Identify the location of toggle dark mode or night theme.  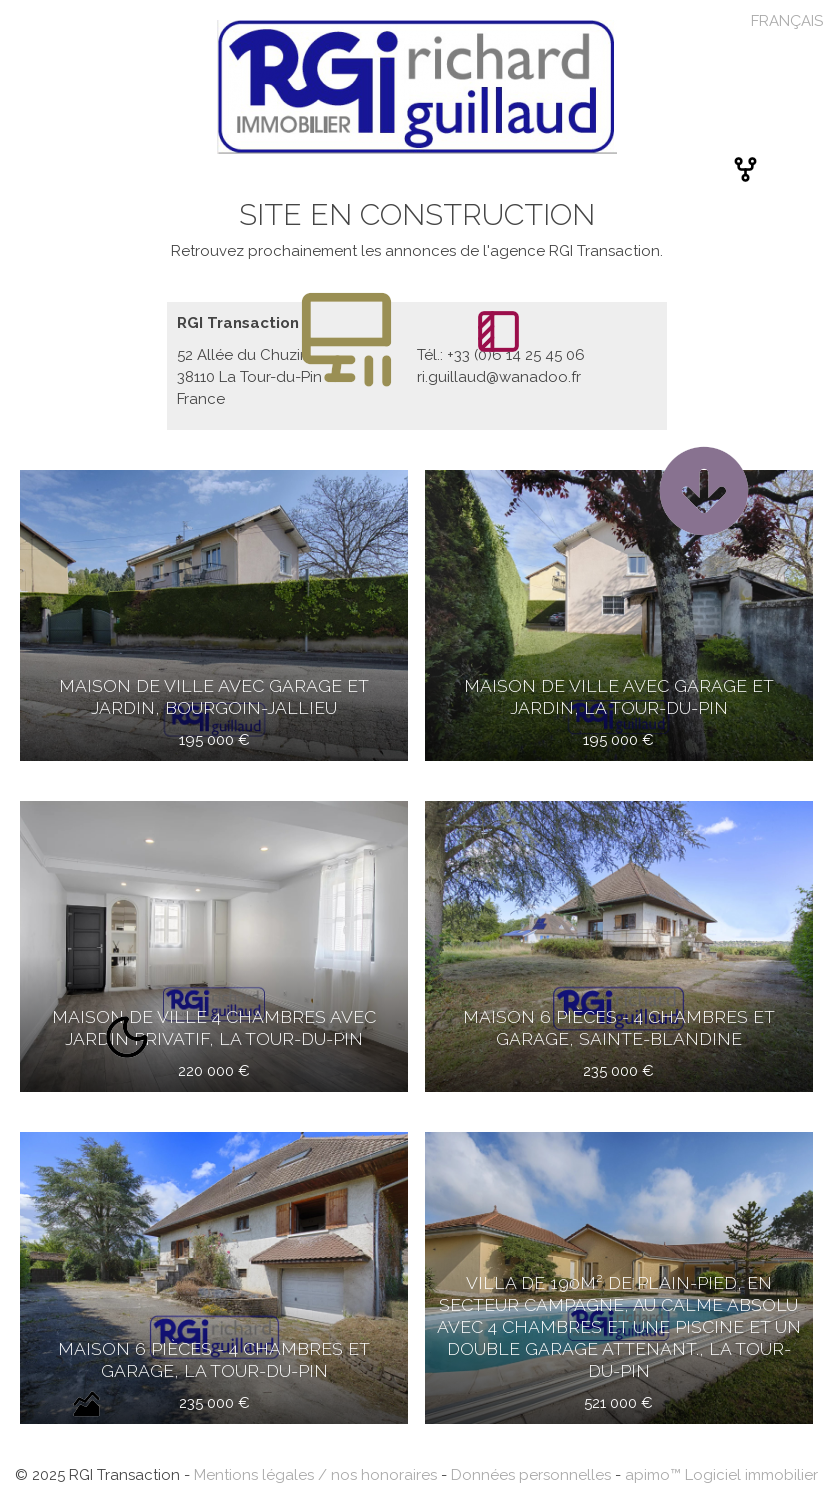
(127, 1037).